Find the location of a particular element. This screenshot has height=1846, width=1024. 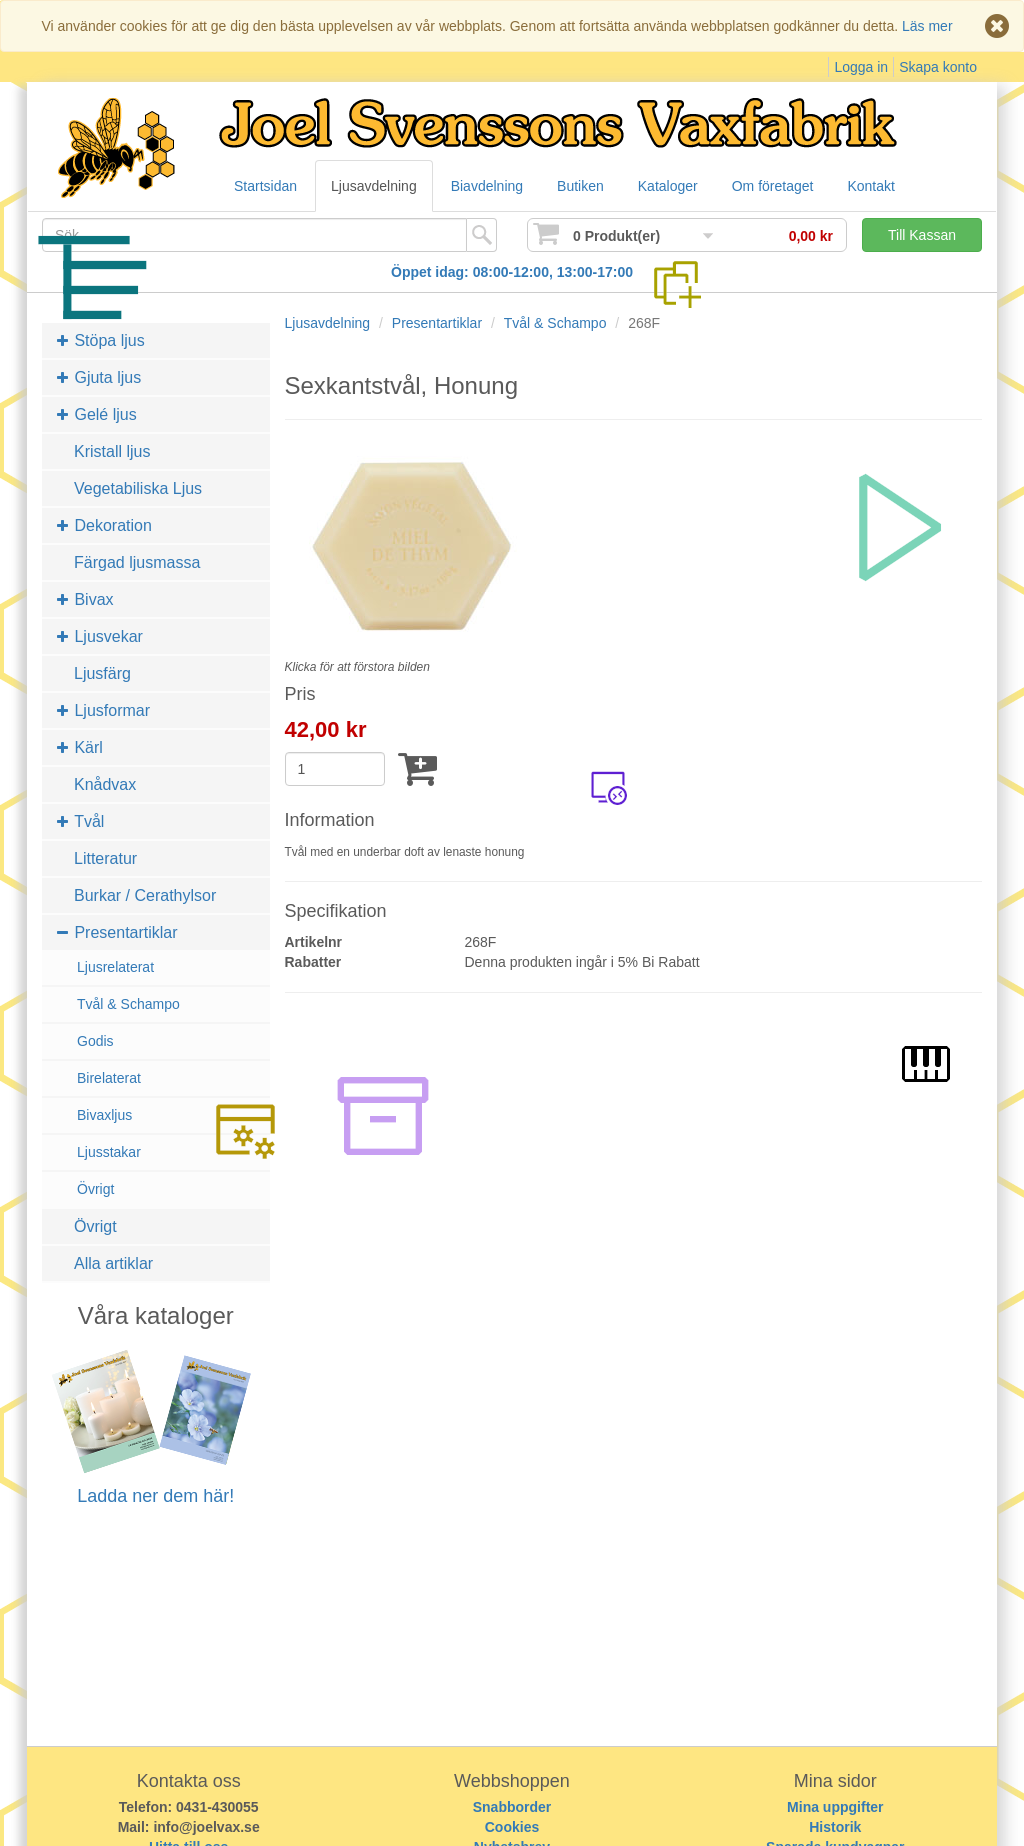

archive selected items is located at coordinates (383, 1116).